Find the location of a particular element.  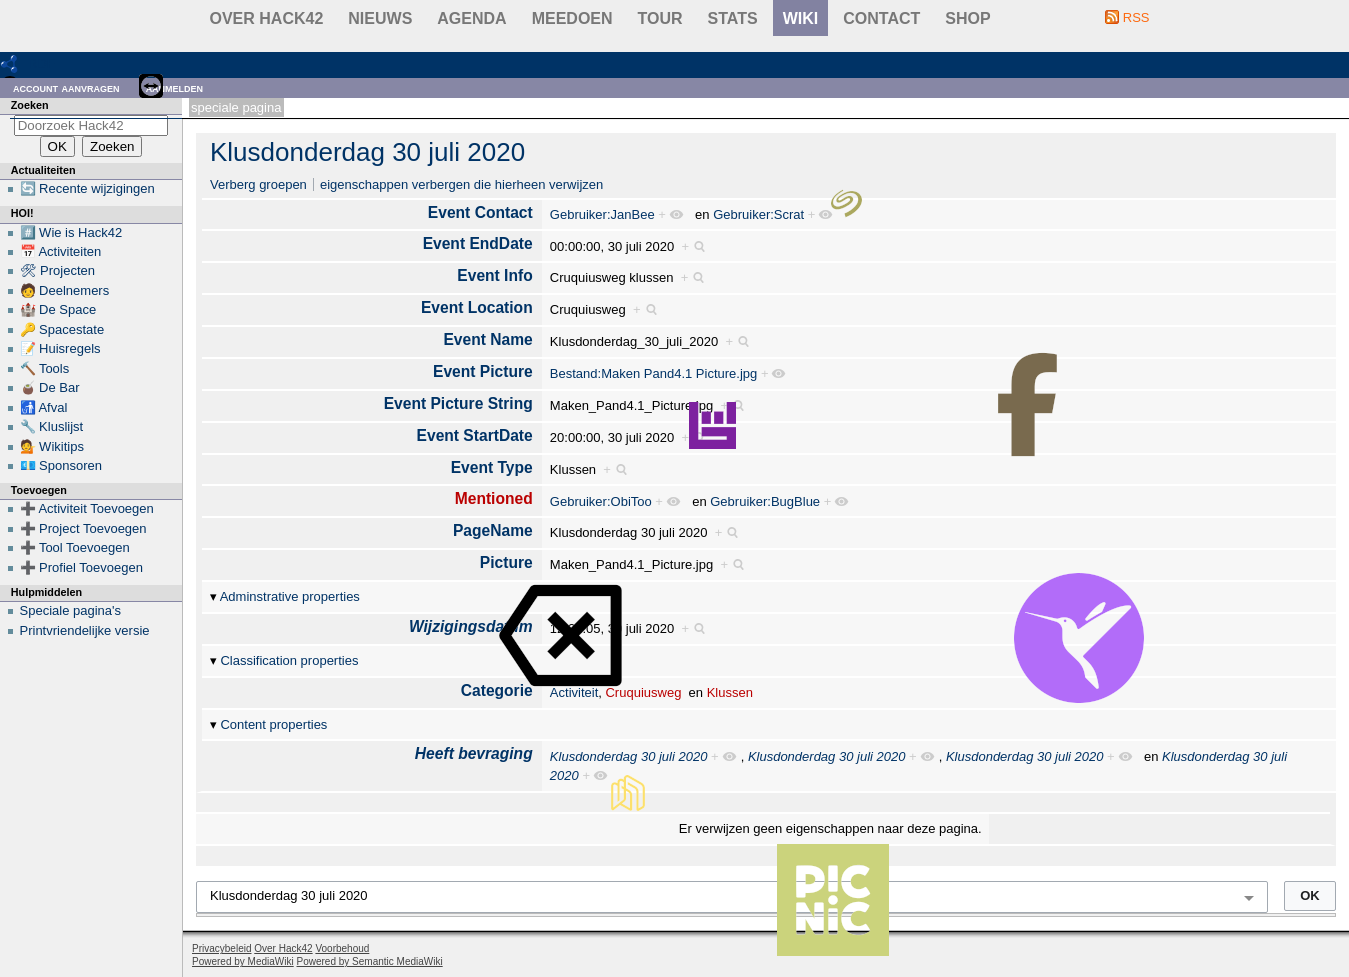

open the Bandsintown app is located at coordinates (712, 425).